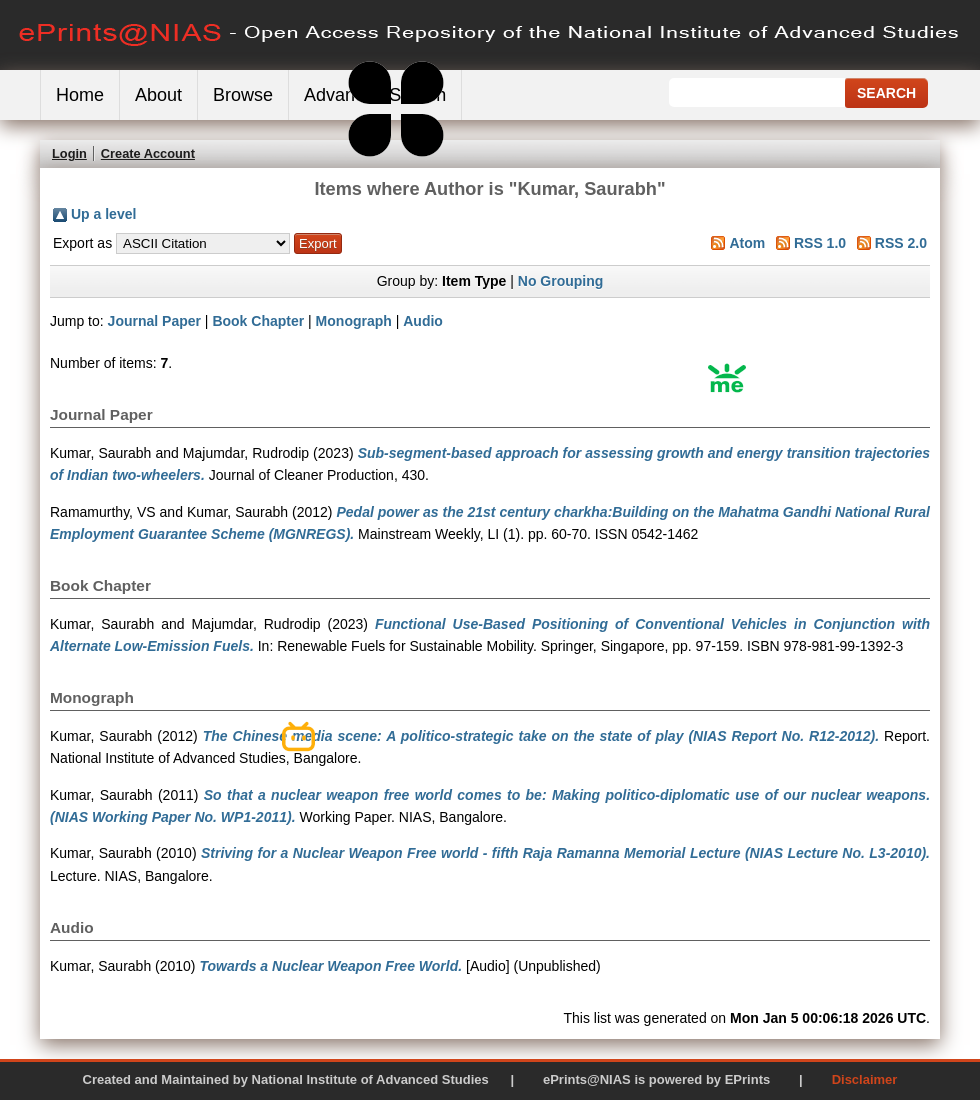  I want to click on open Bilibili app, so click(298, 736).